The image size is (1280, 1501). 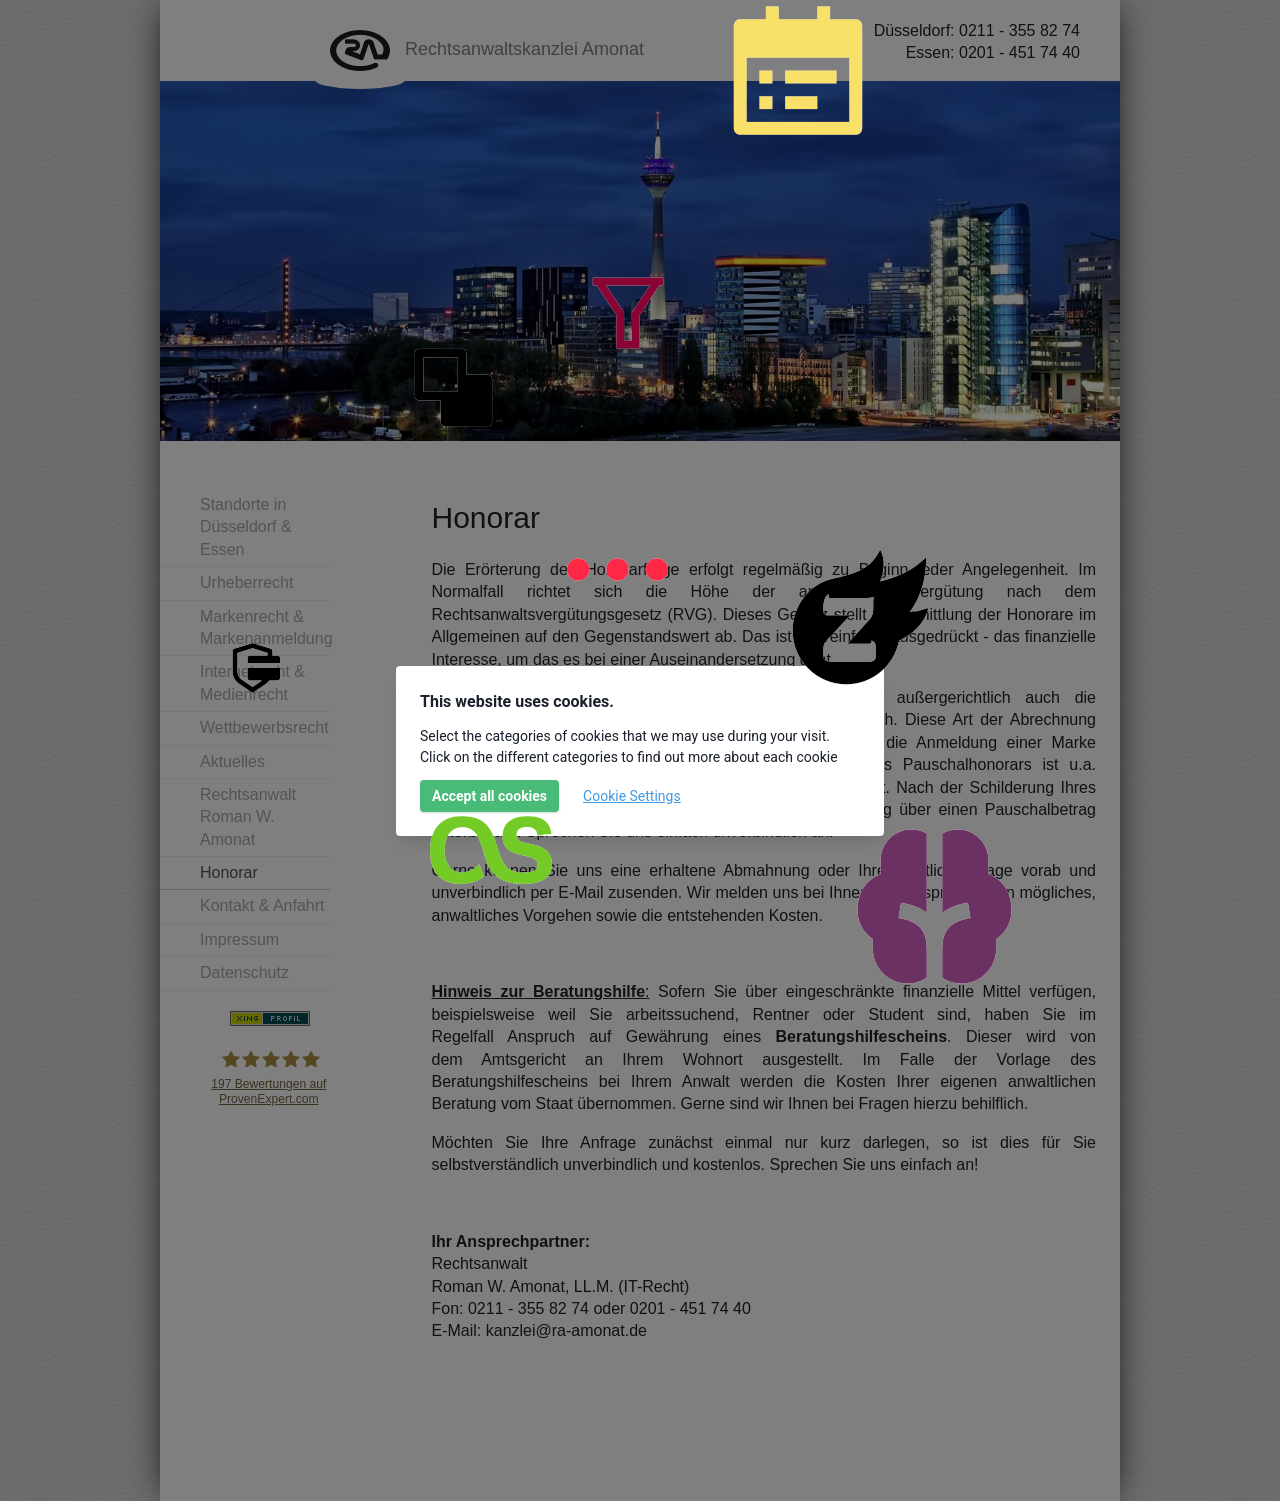 What do you see at coordinates (934, 906) in the screenshot?
I see `access AI or smart features` at bounding box center [934, 906].